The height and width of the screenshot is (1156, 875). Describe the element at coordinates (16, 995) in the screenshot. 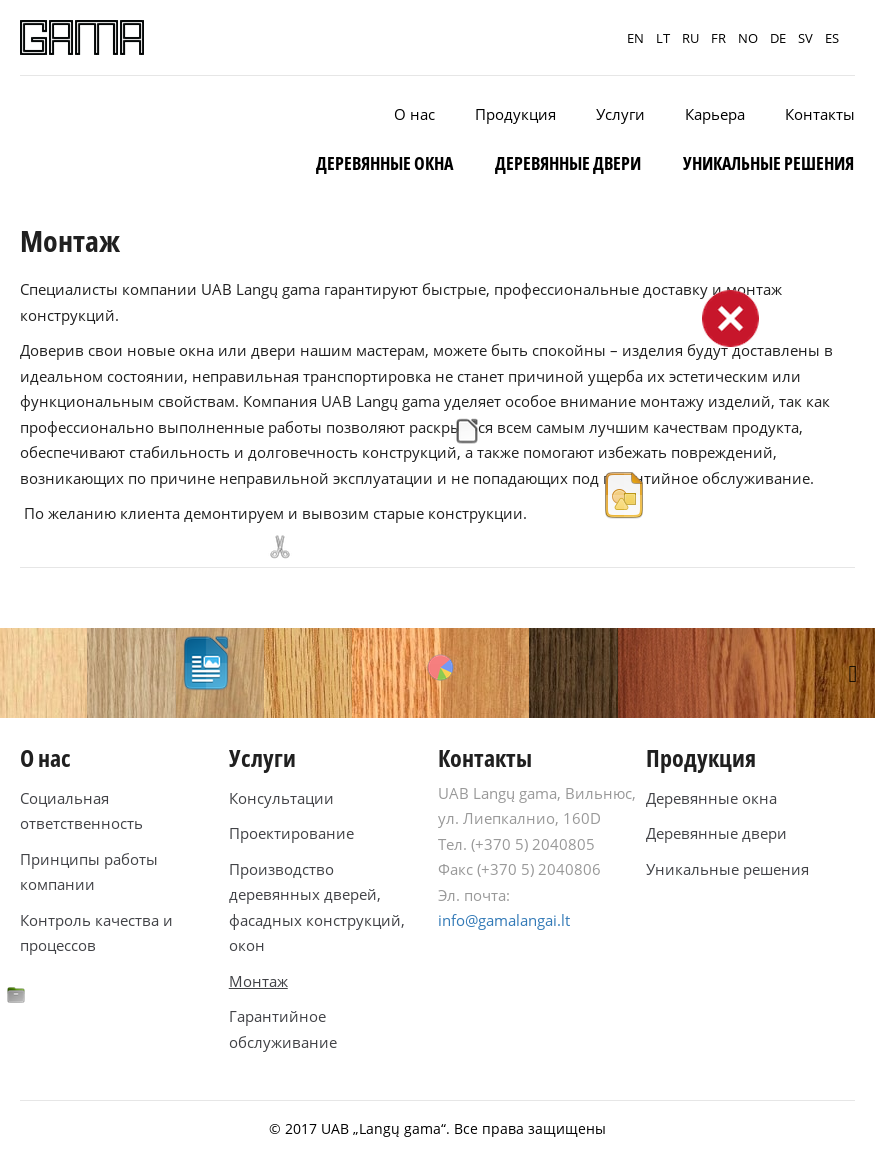

I see `open the file manager application` at that location.